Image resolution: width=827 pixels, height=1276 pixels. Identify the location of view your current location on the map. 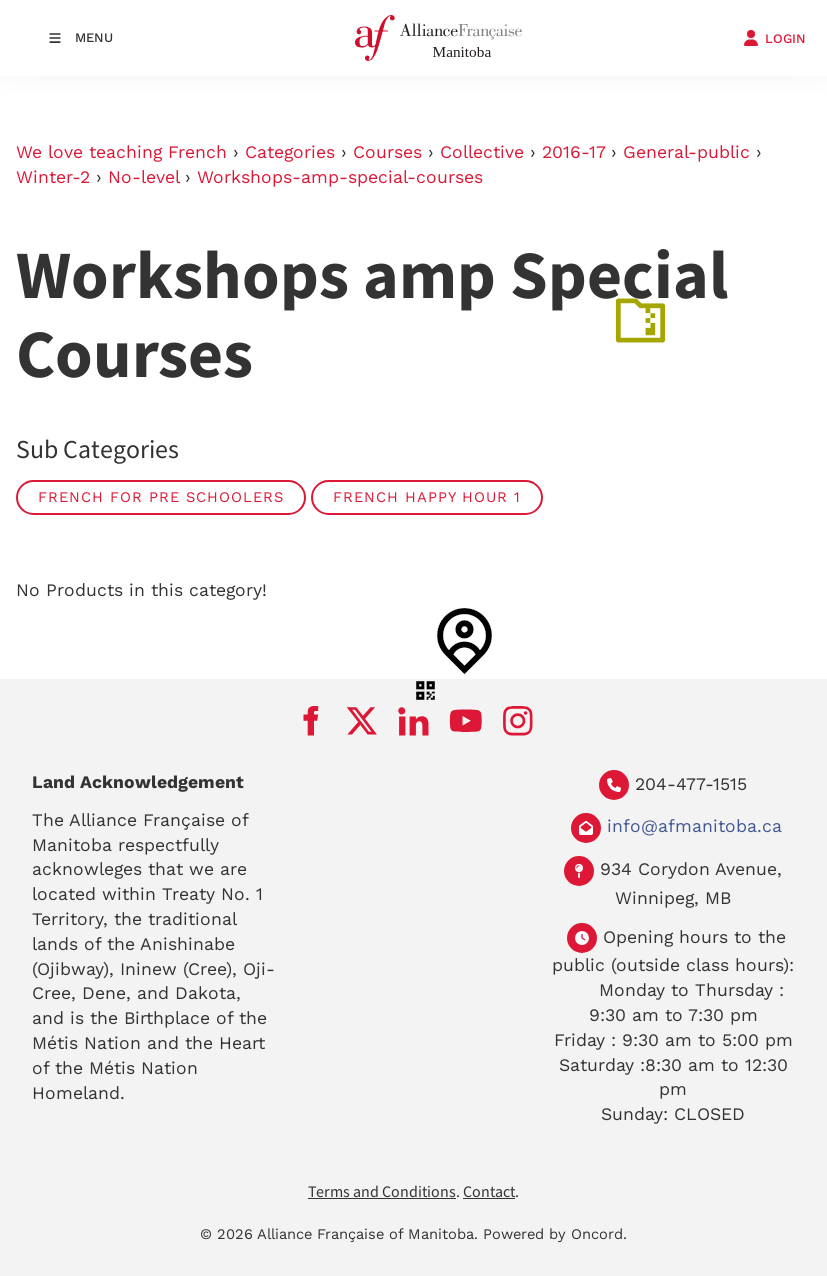
(464, 638).